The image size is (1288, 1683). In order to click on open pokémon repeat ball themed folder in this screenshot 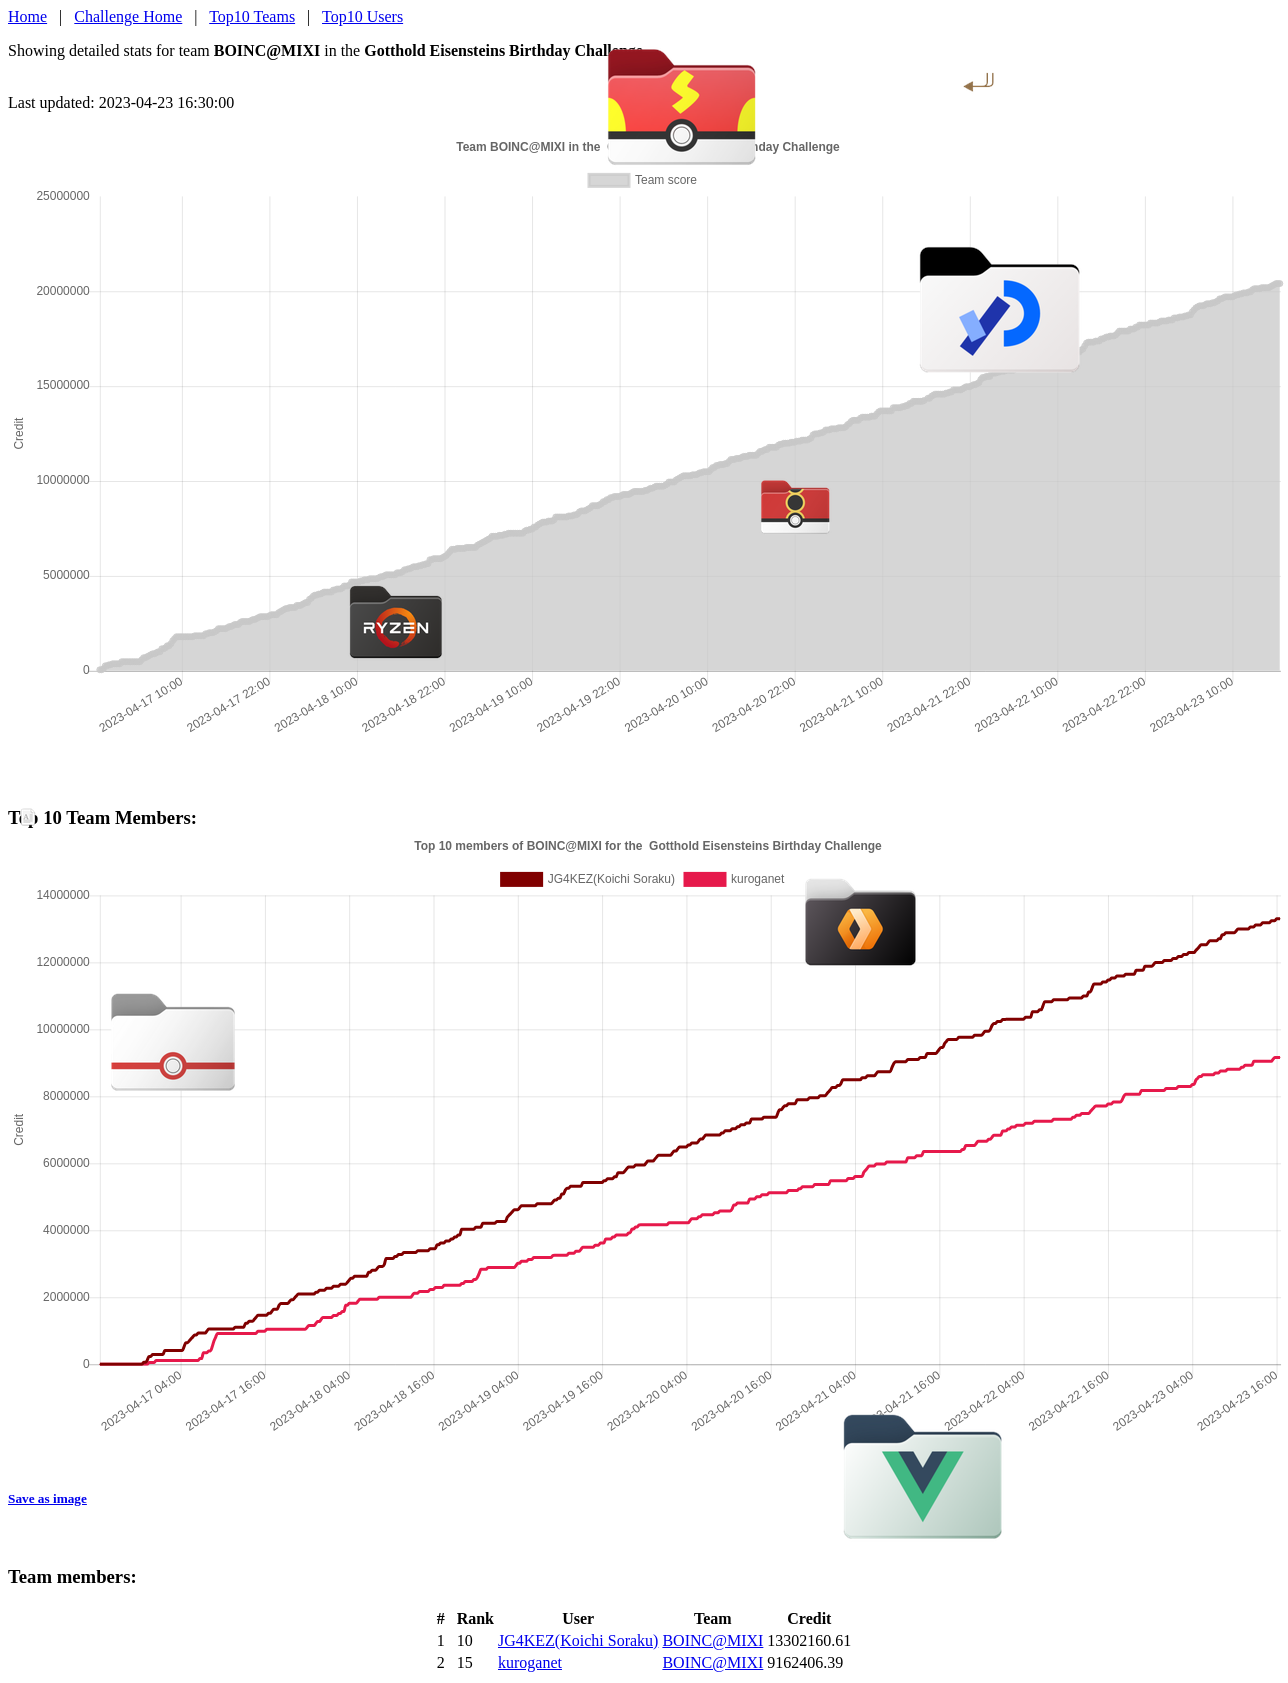, I will do `click(795, 509)`.